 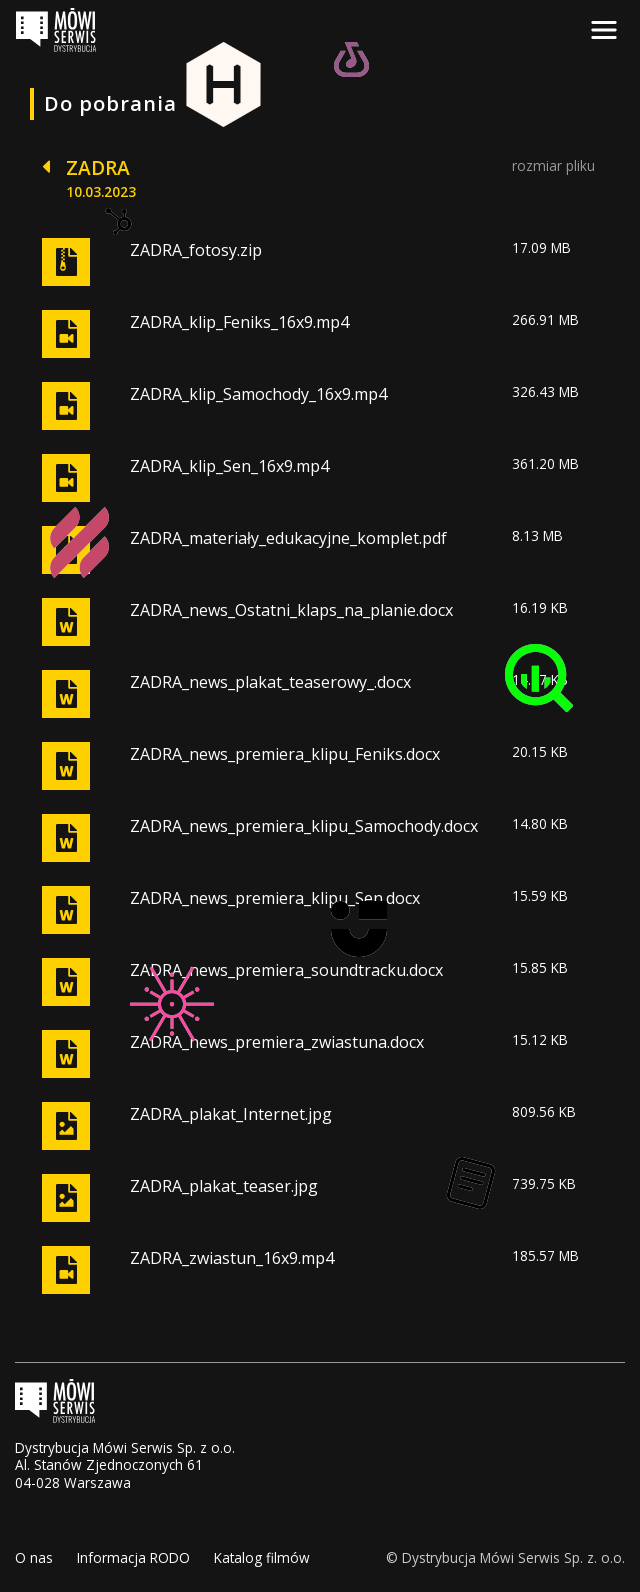 I want to click on tokio async runtime for rust logo, so click(x=172, y=1004).